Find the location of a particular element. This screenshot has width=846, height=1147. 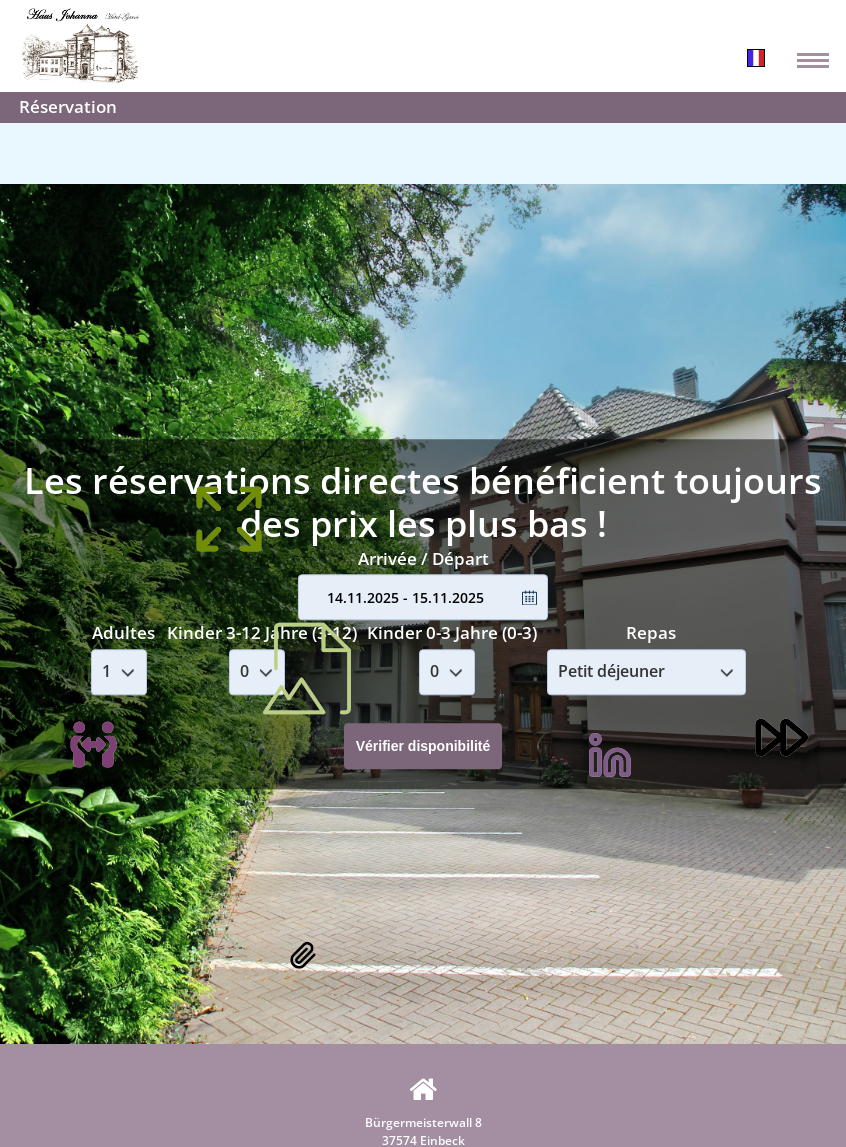

attach a file to your message is located at coordinates (303, 956).